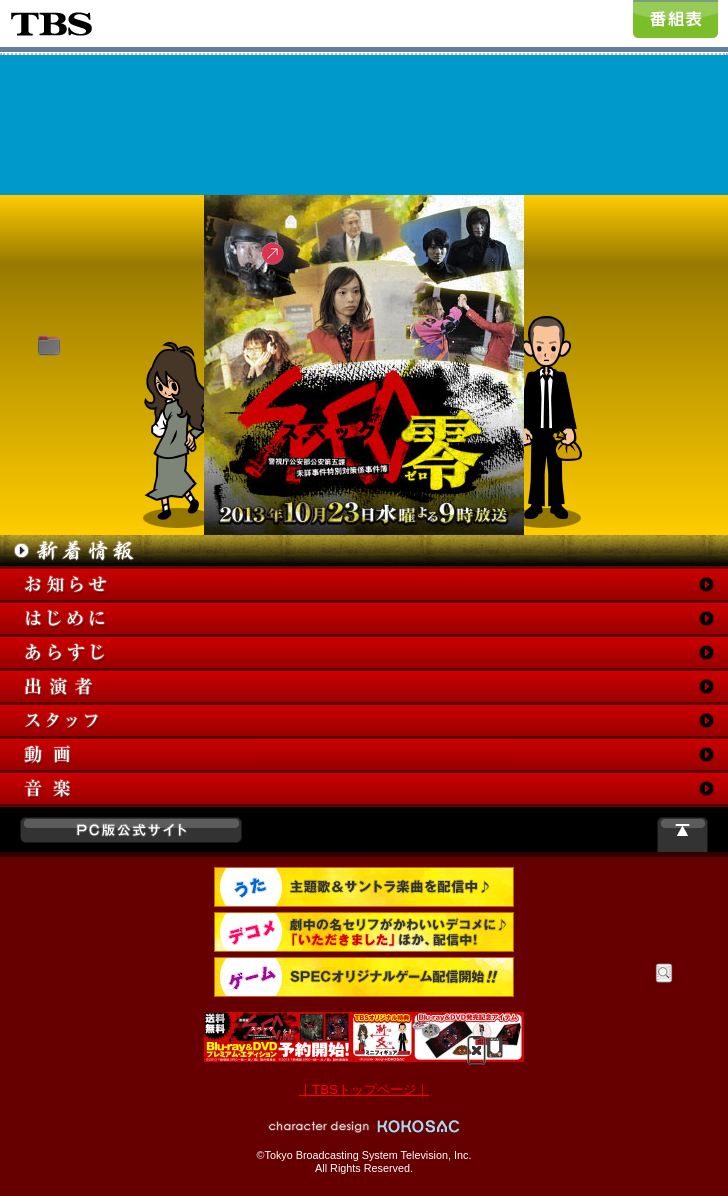  What do you see at coordinates (49, 345) in the screenshot?
I see `open file folder` at bounding box center [49, 345].